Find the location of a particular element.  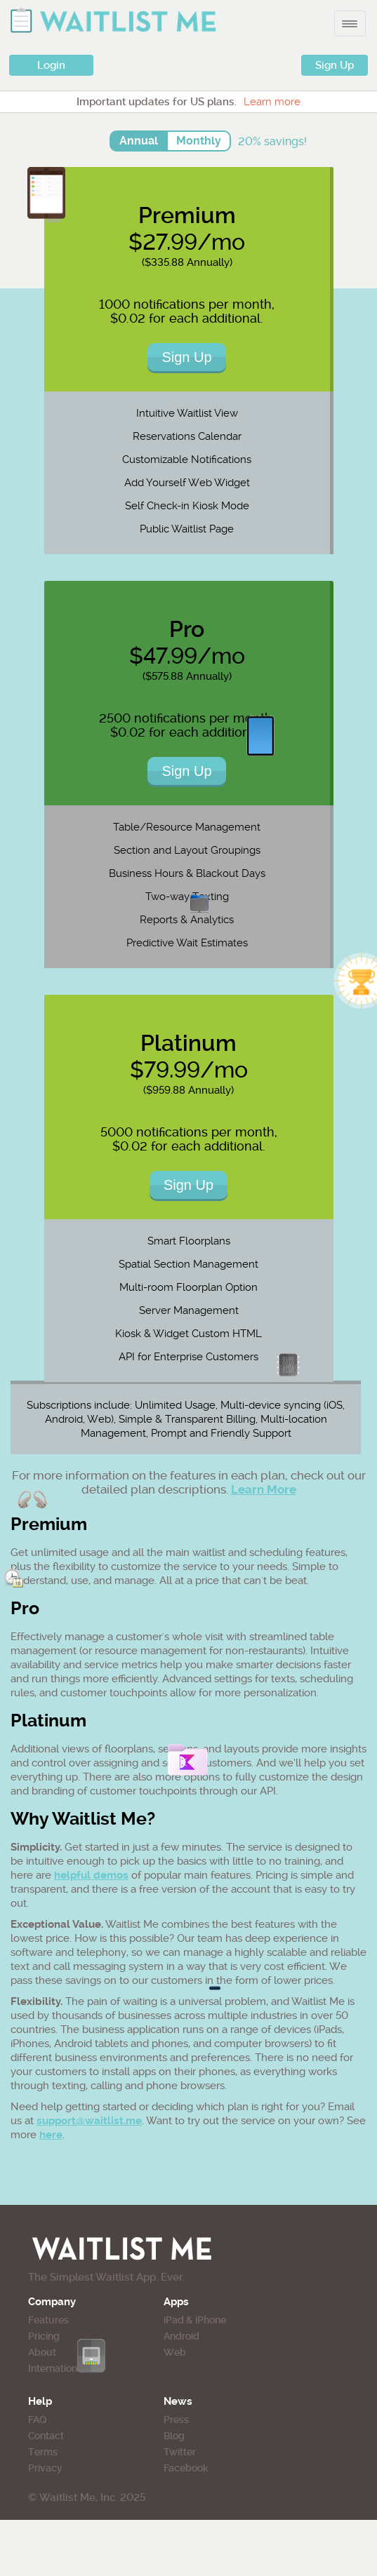

access a remote or network folder is located at coordinates (199, 904).